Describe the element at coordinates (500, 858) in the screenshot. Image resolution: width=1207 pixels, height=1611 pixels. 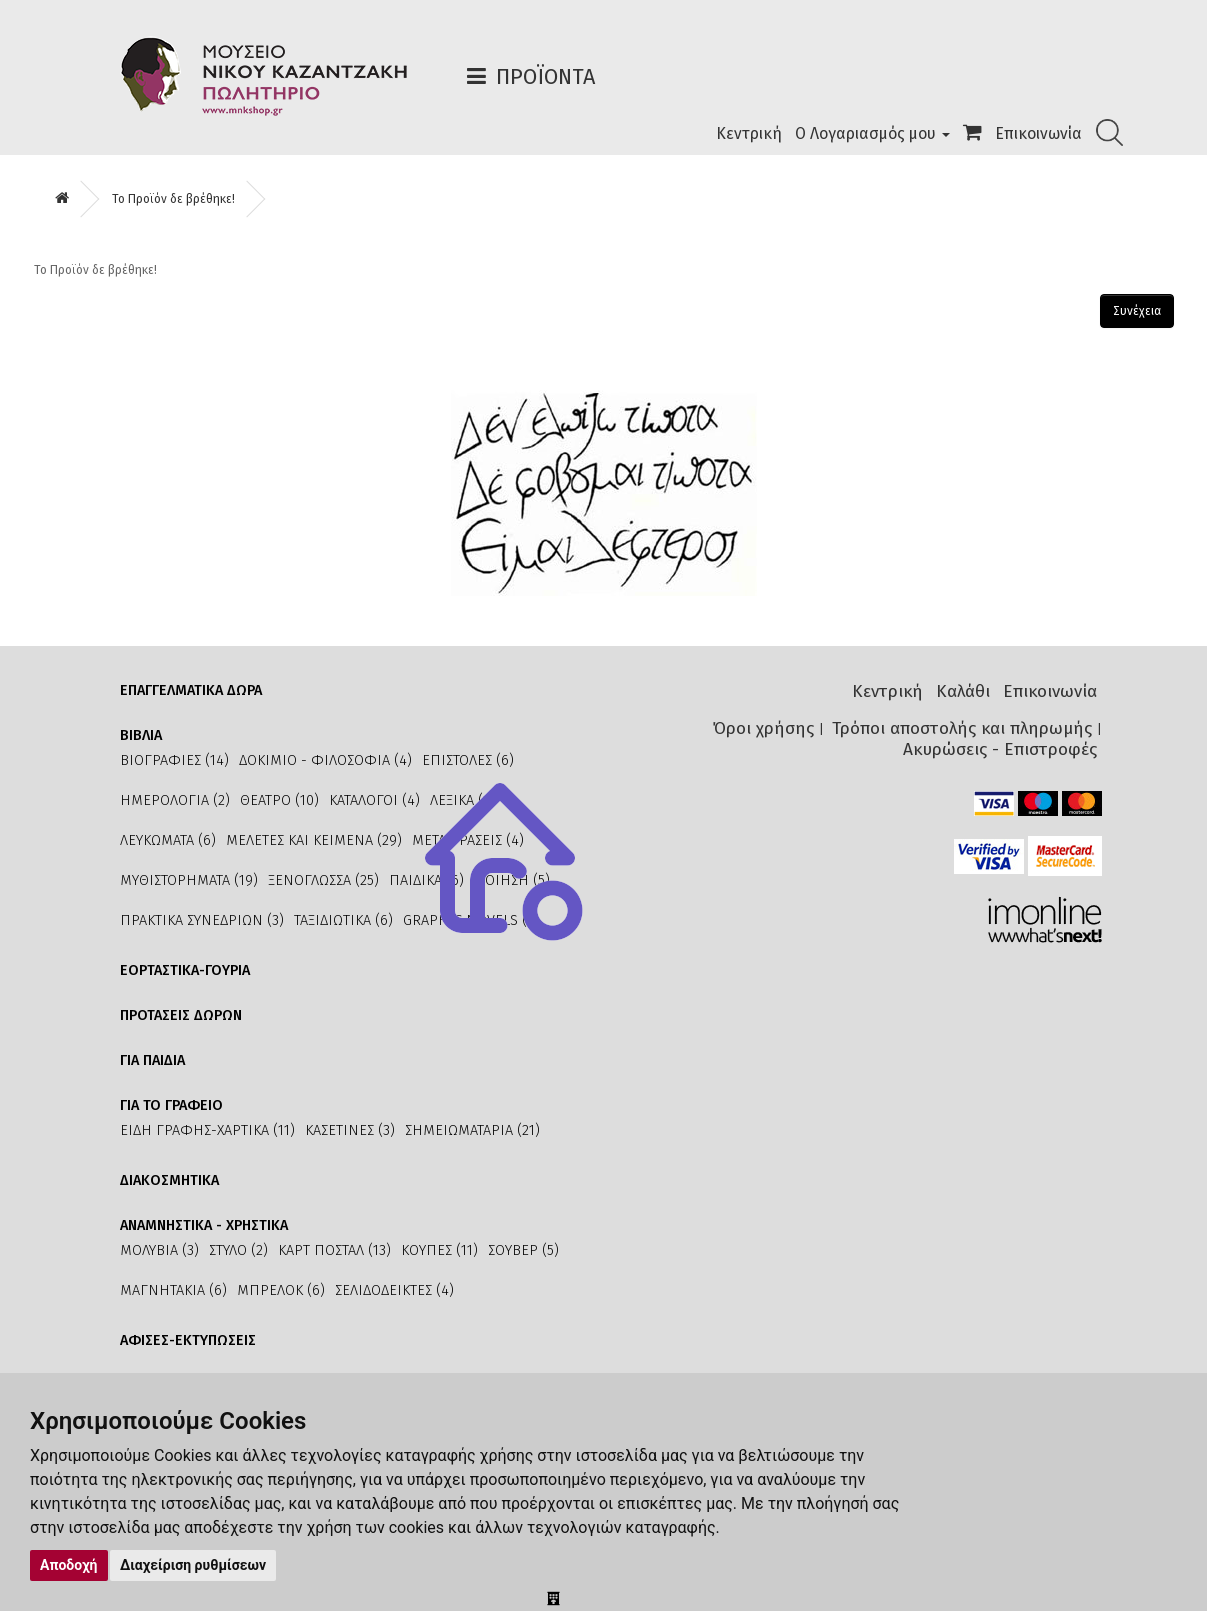
I see `home location with active status indicator` at that location.